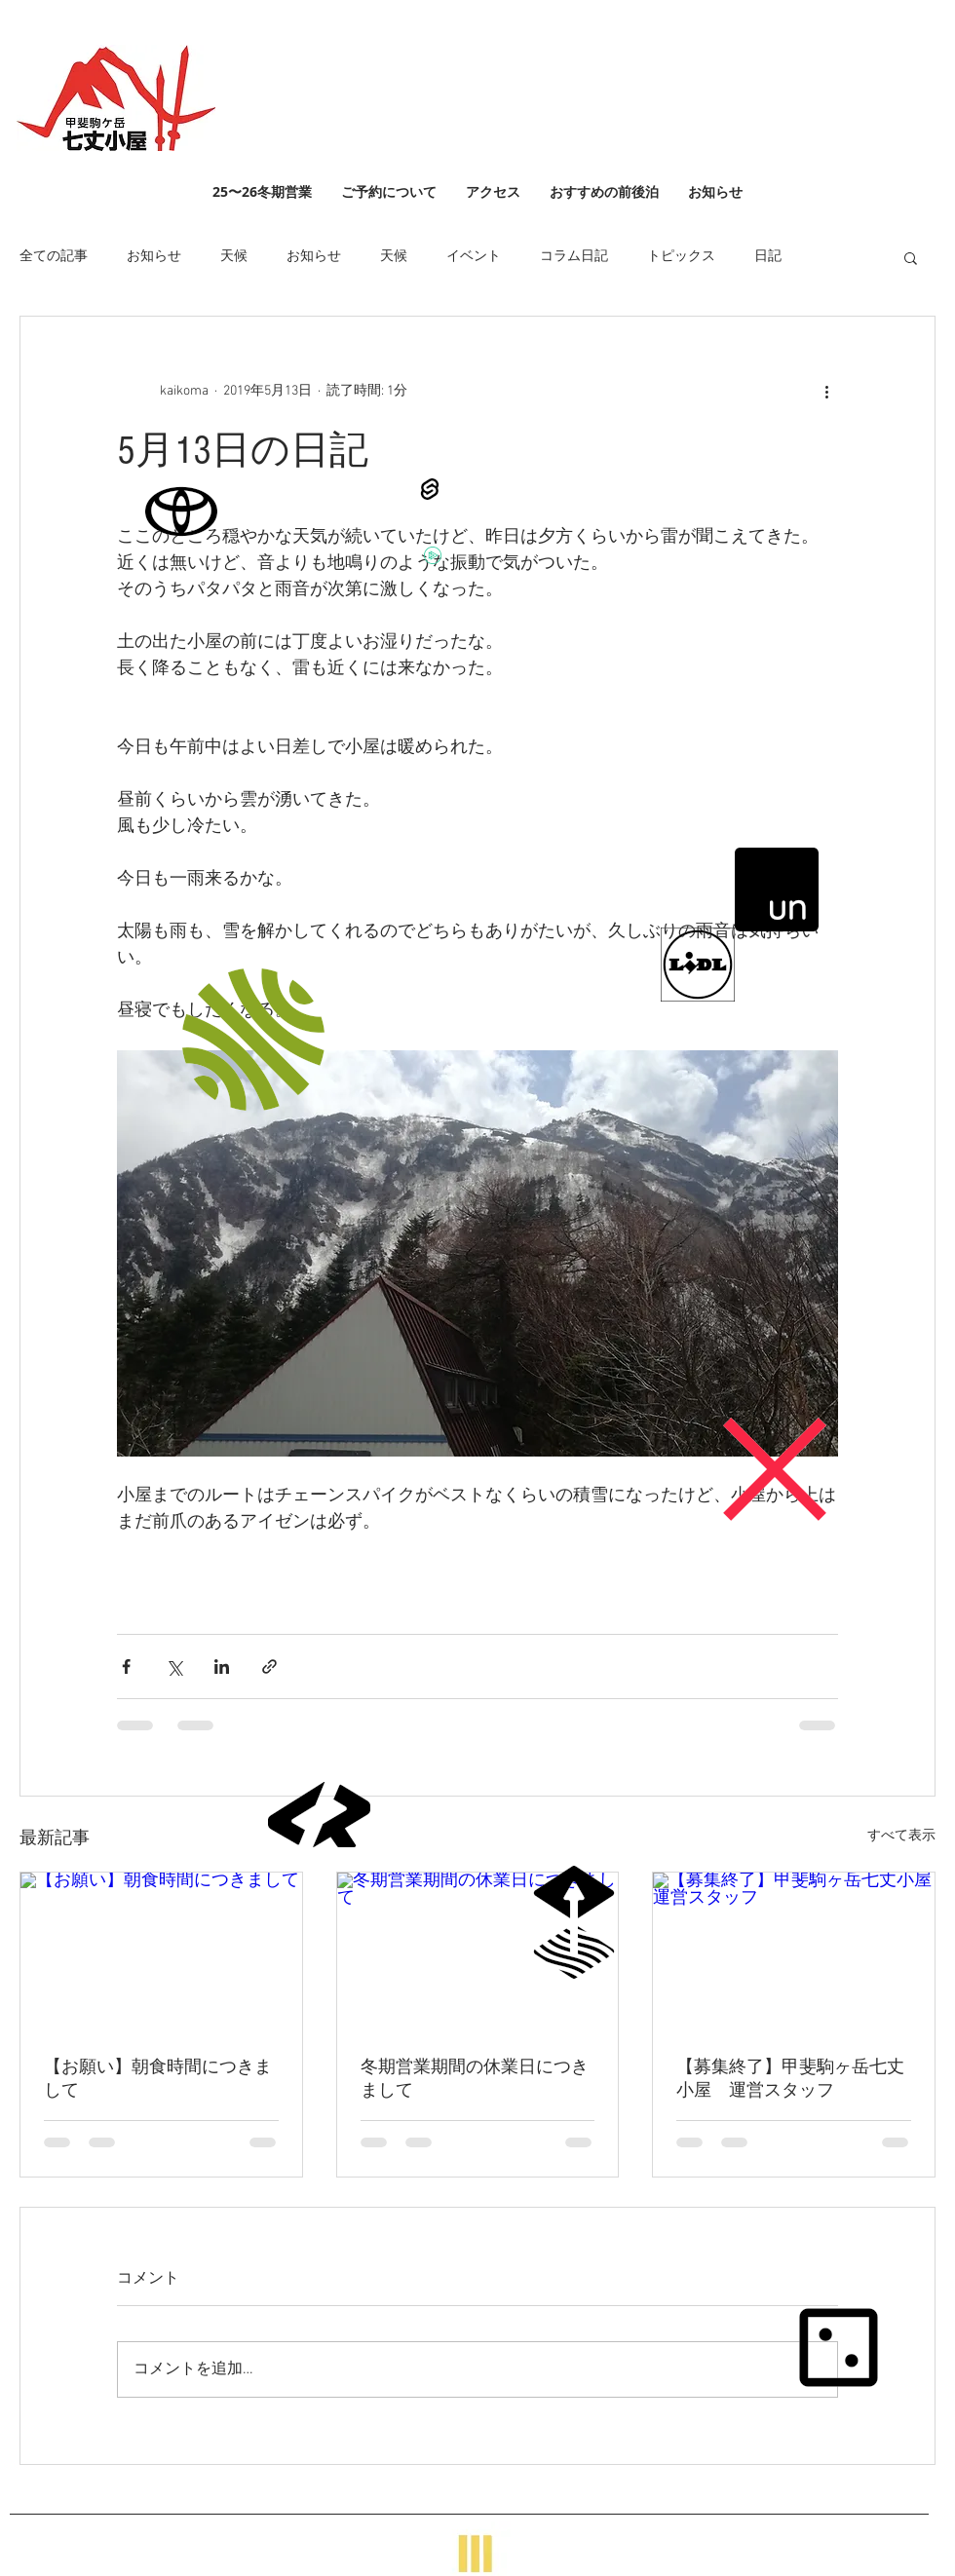  What do you see at coordinates (775, 1469) in the screenshot?
I see `close or dismiss the current window` at bounding box center [775, 1469].